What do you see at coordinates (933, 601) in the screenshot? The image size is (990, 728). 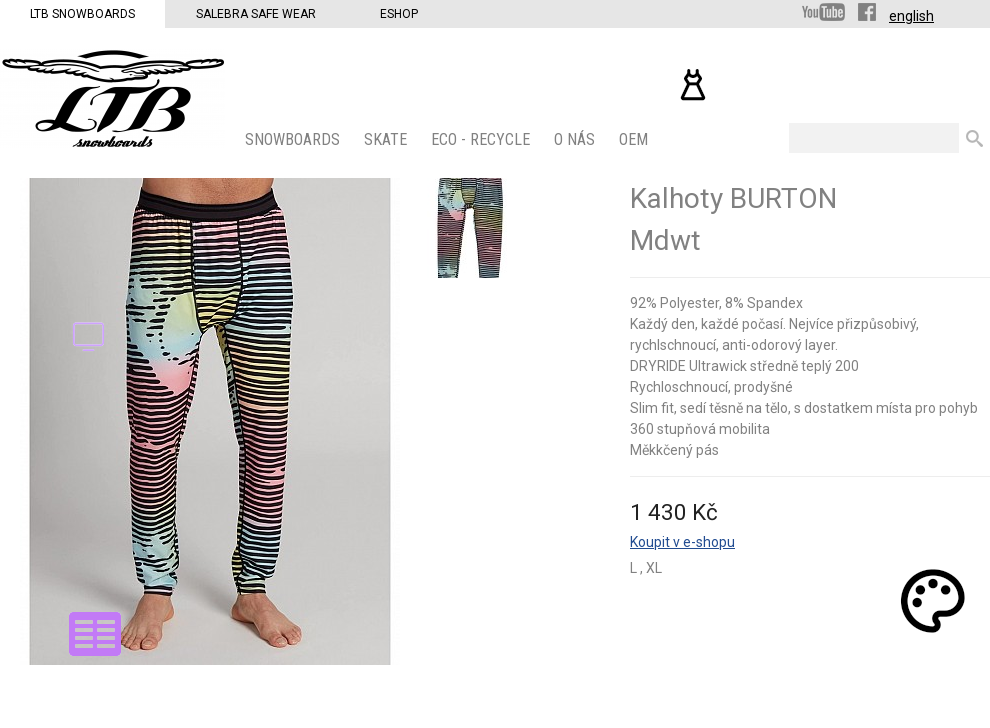 I see `customize theme or color settings` at bounding box center [933, 601].